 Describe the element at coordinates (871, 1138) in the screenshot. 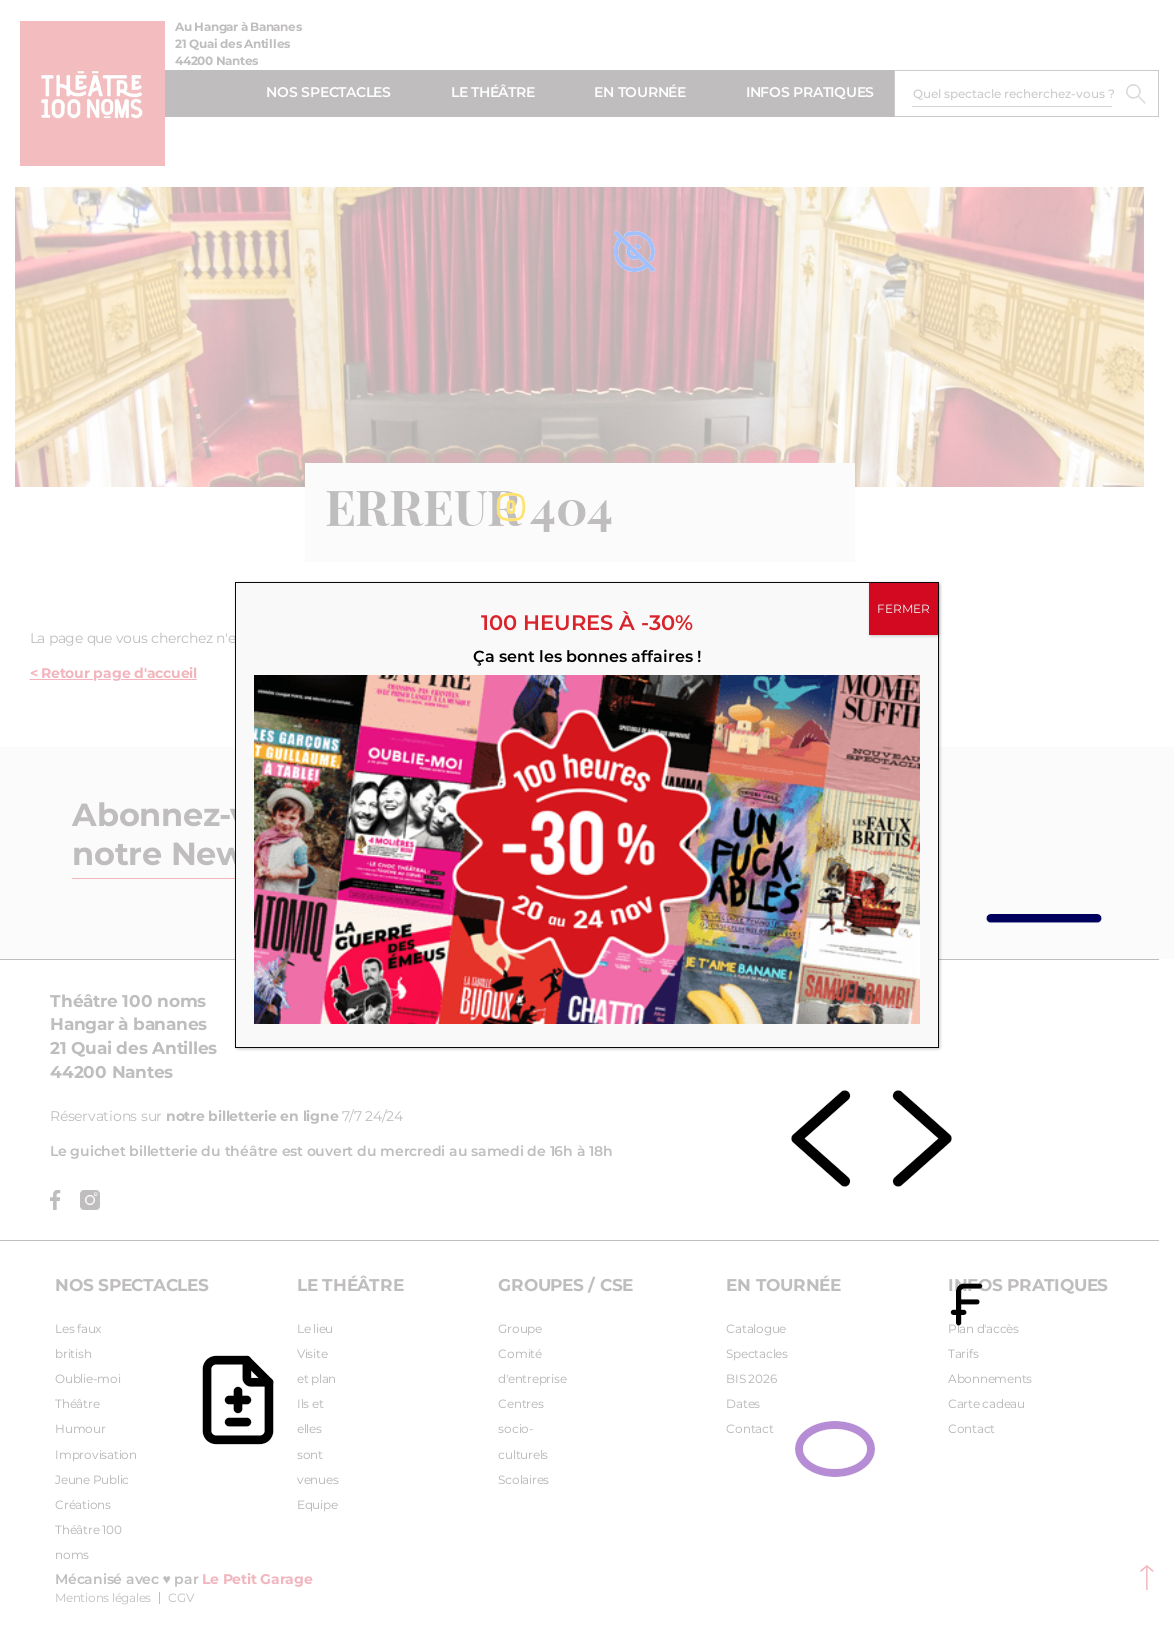

I see `view or edit source code` at that location.